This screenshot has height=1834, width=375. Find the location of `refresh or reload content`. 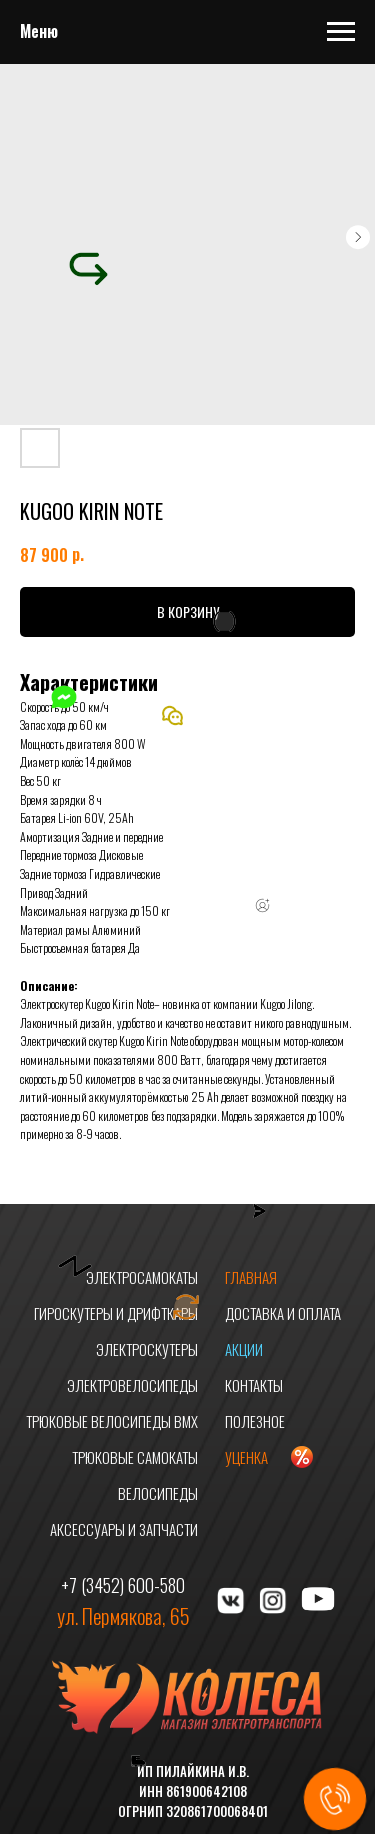

refresh or reload content is located at coordinates (186, 1307).